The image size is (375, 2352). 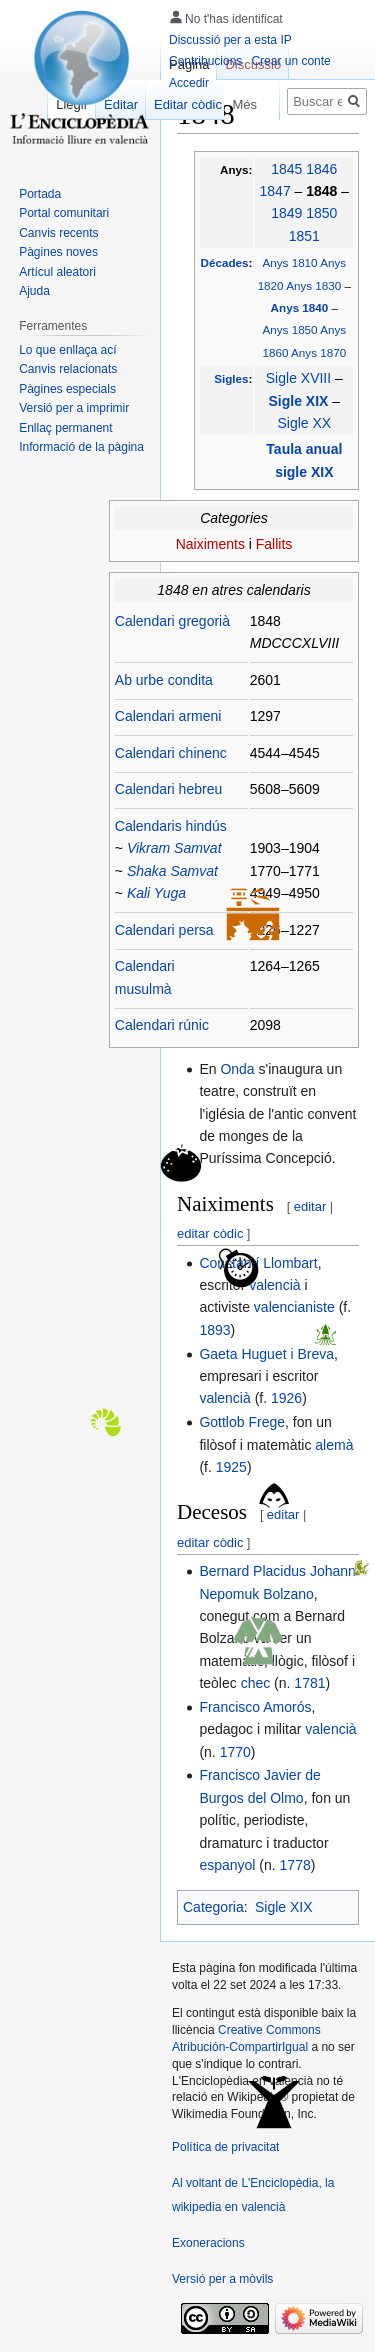 What do you see at coordinates (362, 1567) in the screenshot?
I see `access dinosaur-themed game or content` at bounding box center [362, 1567].